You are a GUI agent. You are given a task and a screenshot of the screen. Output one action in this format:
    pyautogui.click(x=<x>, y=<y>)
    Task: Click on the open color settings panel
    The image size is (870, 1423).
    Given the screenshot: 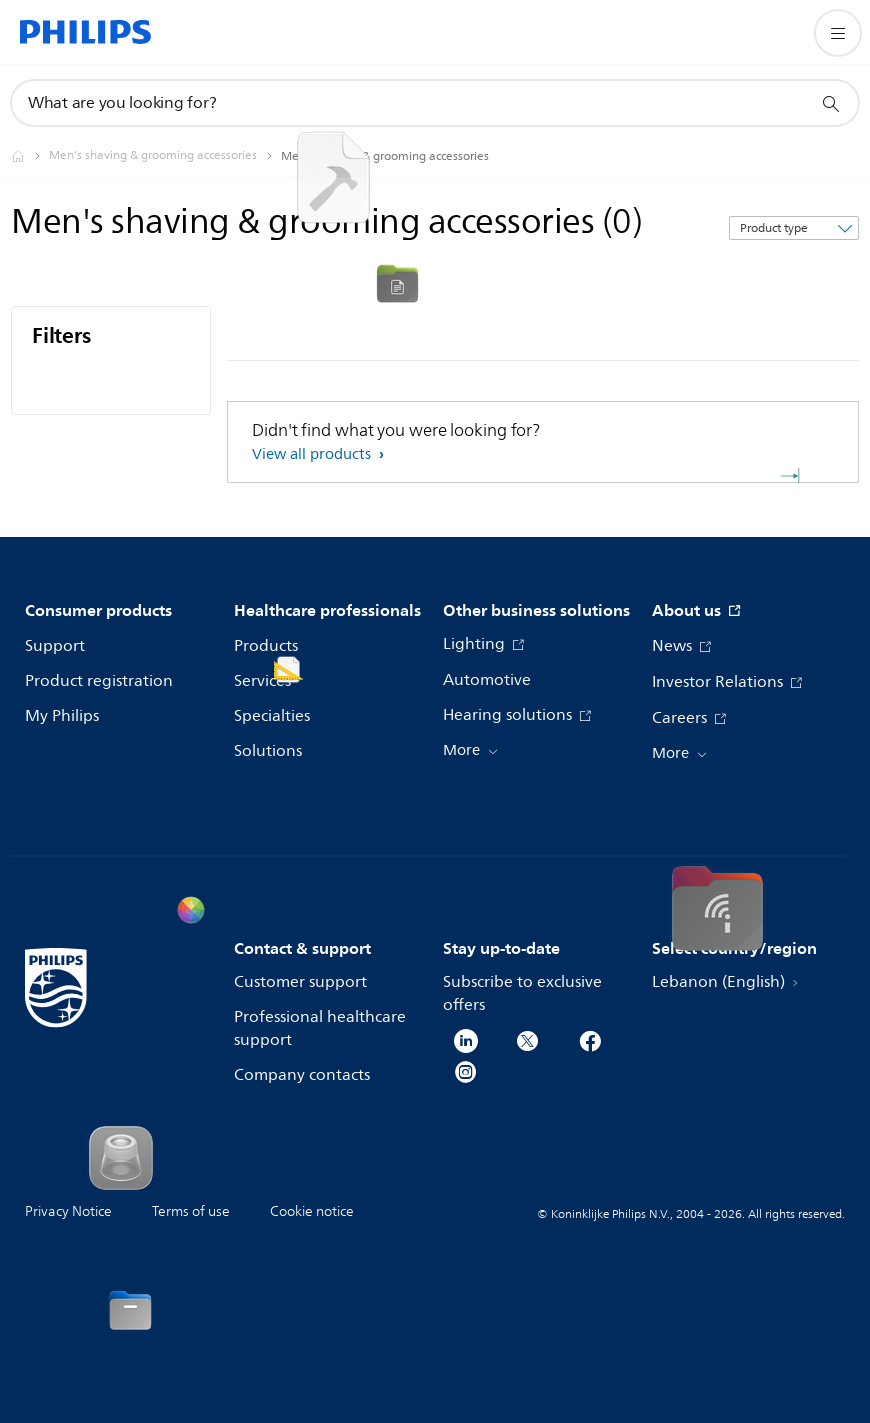 What is the action you would take?
    pyautogui.click(x=191, y=910)
    